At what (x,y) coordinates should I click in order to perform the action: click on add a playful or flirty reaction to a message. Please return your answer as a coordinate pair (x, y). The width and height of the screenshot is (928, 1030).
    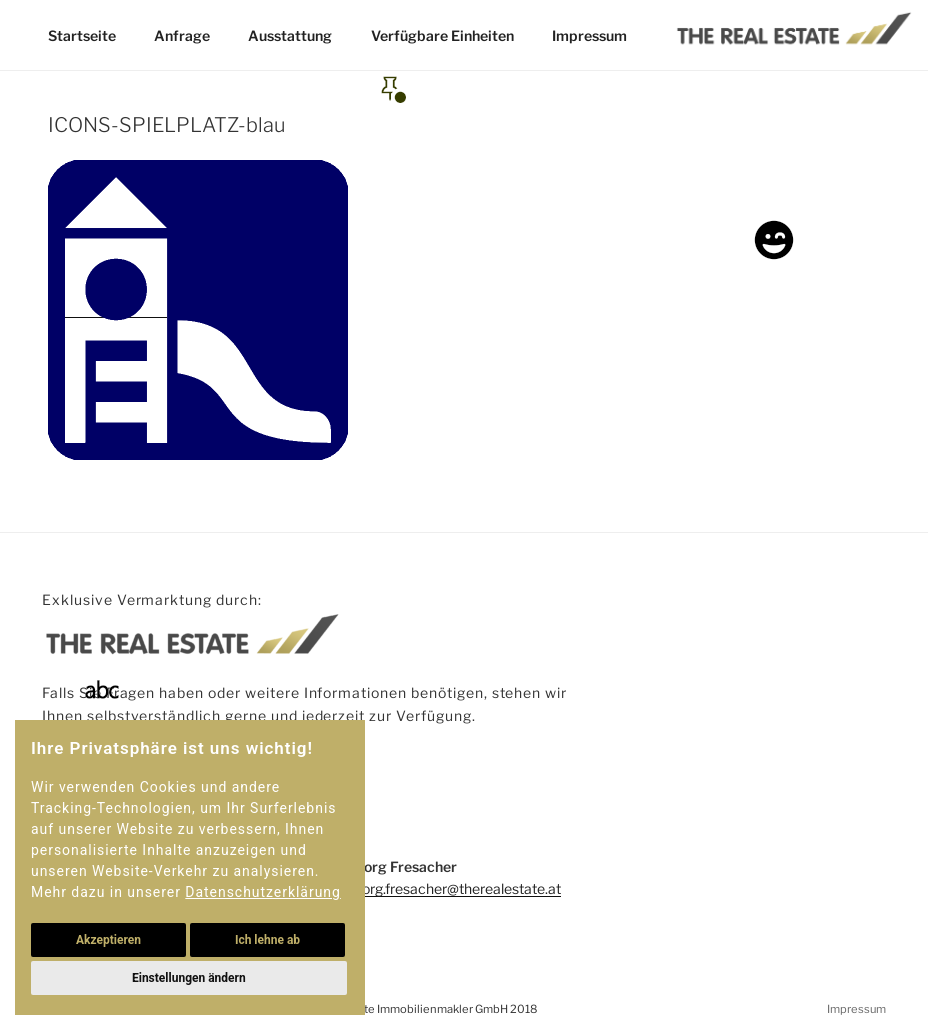
    Looking at the image, I should click on (774, 240).